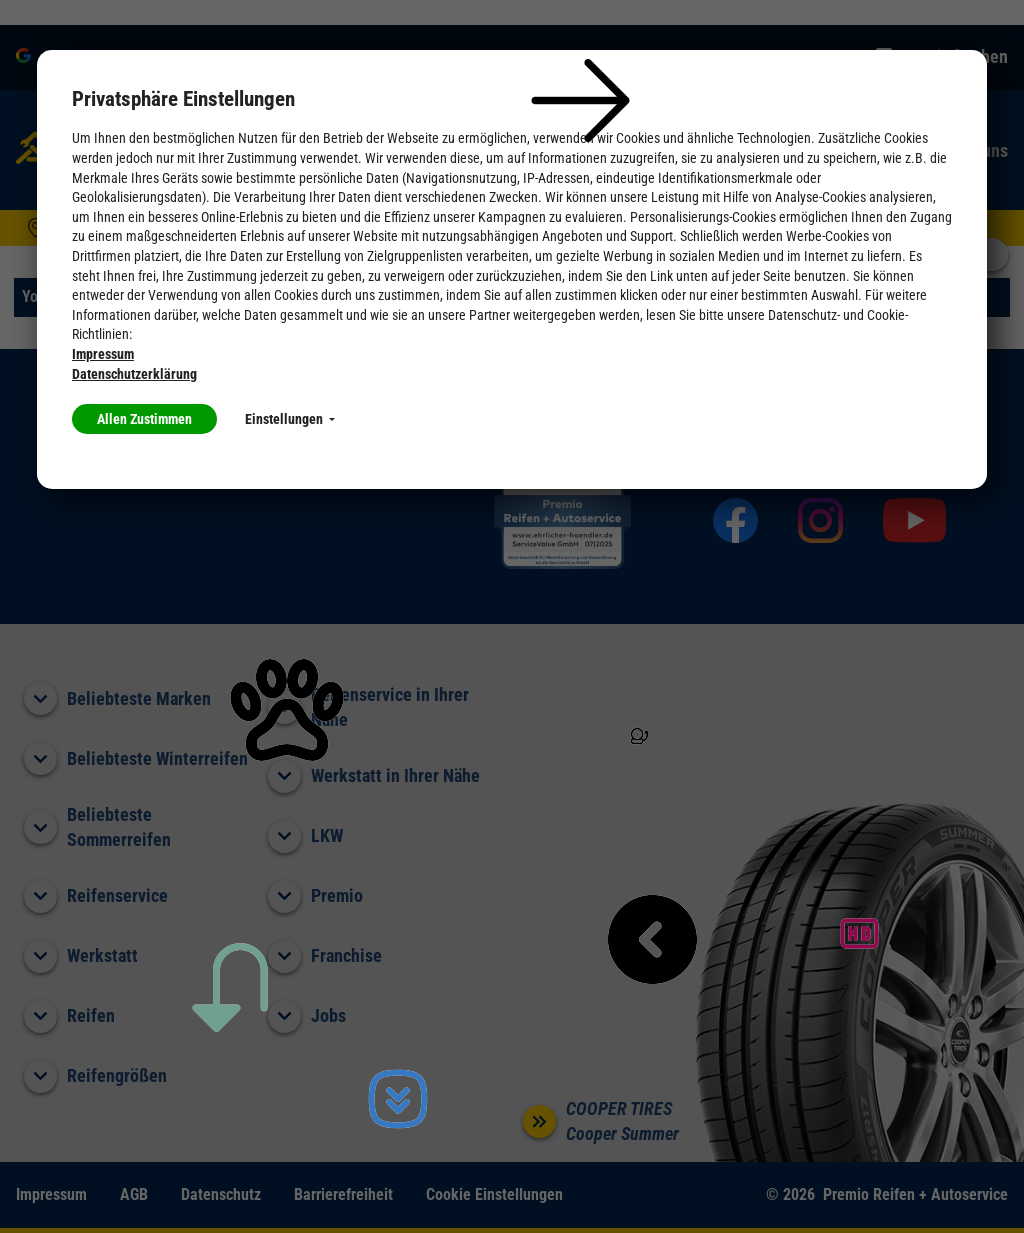 The height and width of the screenshot is (1233, 1024). What do you see at coordinates (859, 933) in the screenshot?
I see `indicates high definition video quality` at bounding box center [859, 933].